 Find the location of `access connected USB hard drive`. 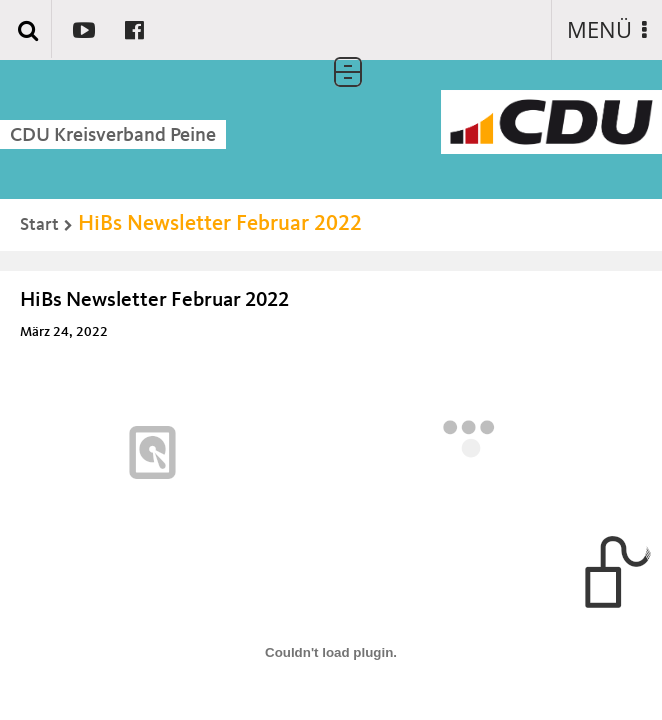

access connected USB hard drive is located at coordinates (152, 452).